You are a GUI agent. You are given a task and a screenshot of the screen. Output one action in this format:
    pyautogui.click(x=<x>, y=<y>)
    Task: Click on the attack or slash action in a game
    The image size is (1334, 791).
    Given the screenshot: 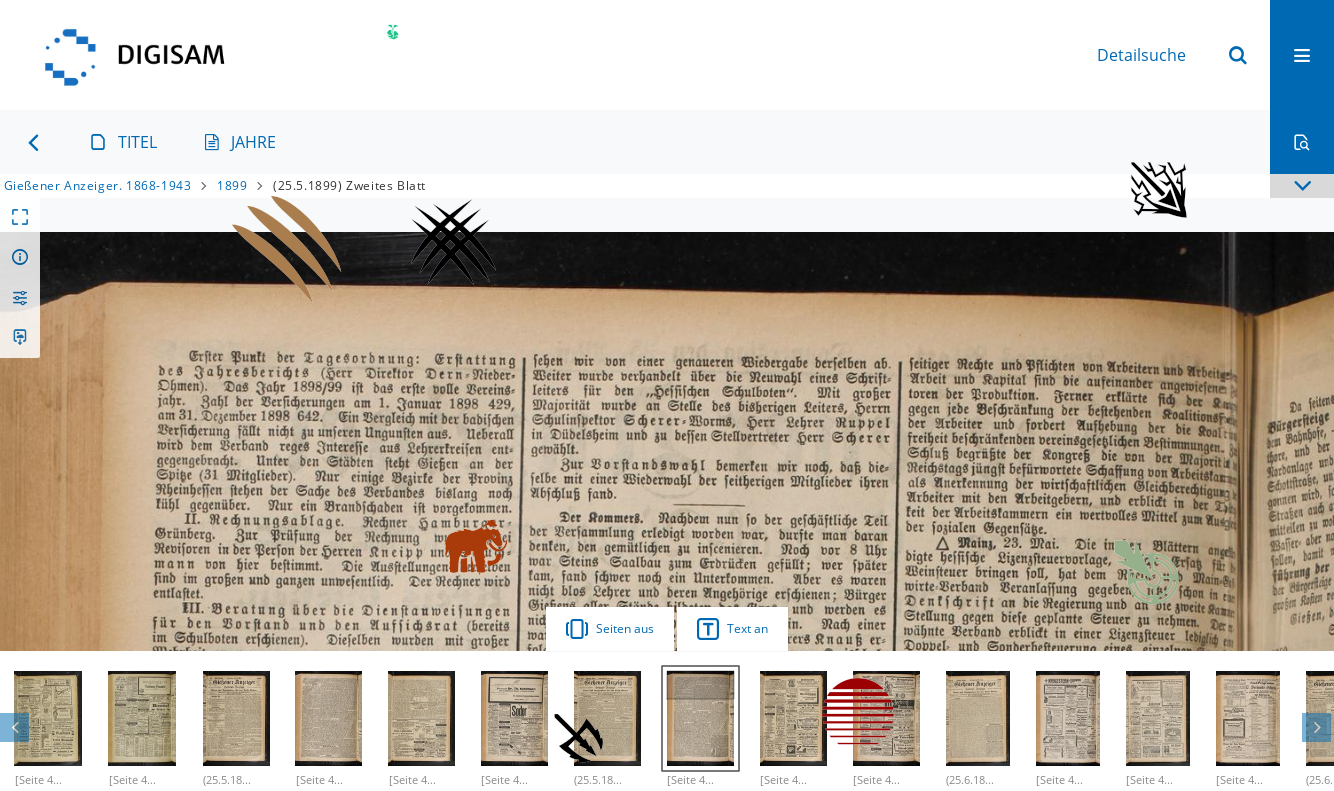 What is the action you would take?
    pyautogui.click(x=453, y=242)
    